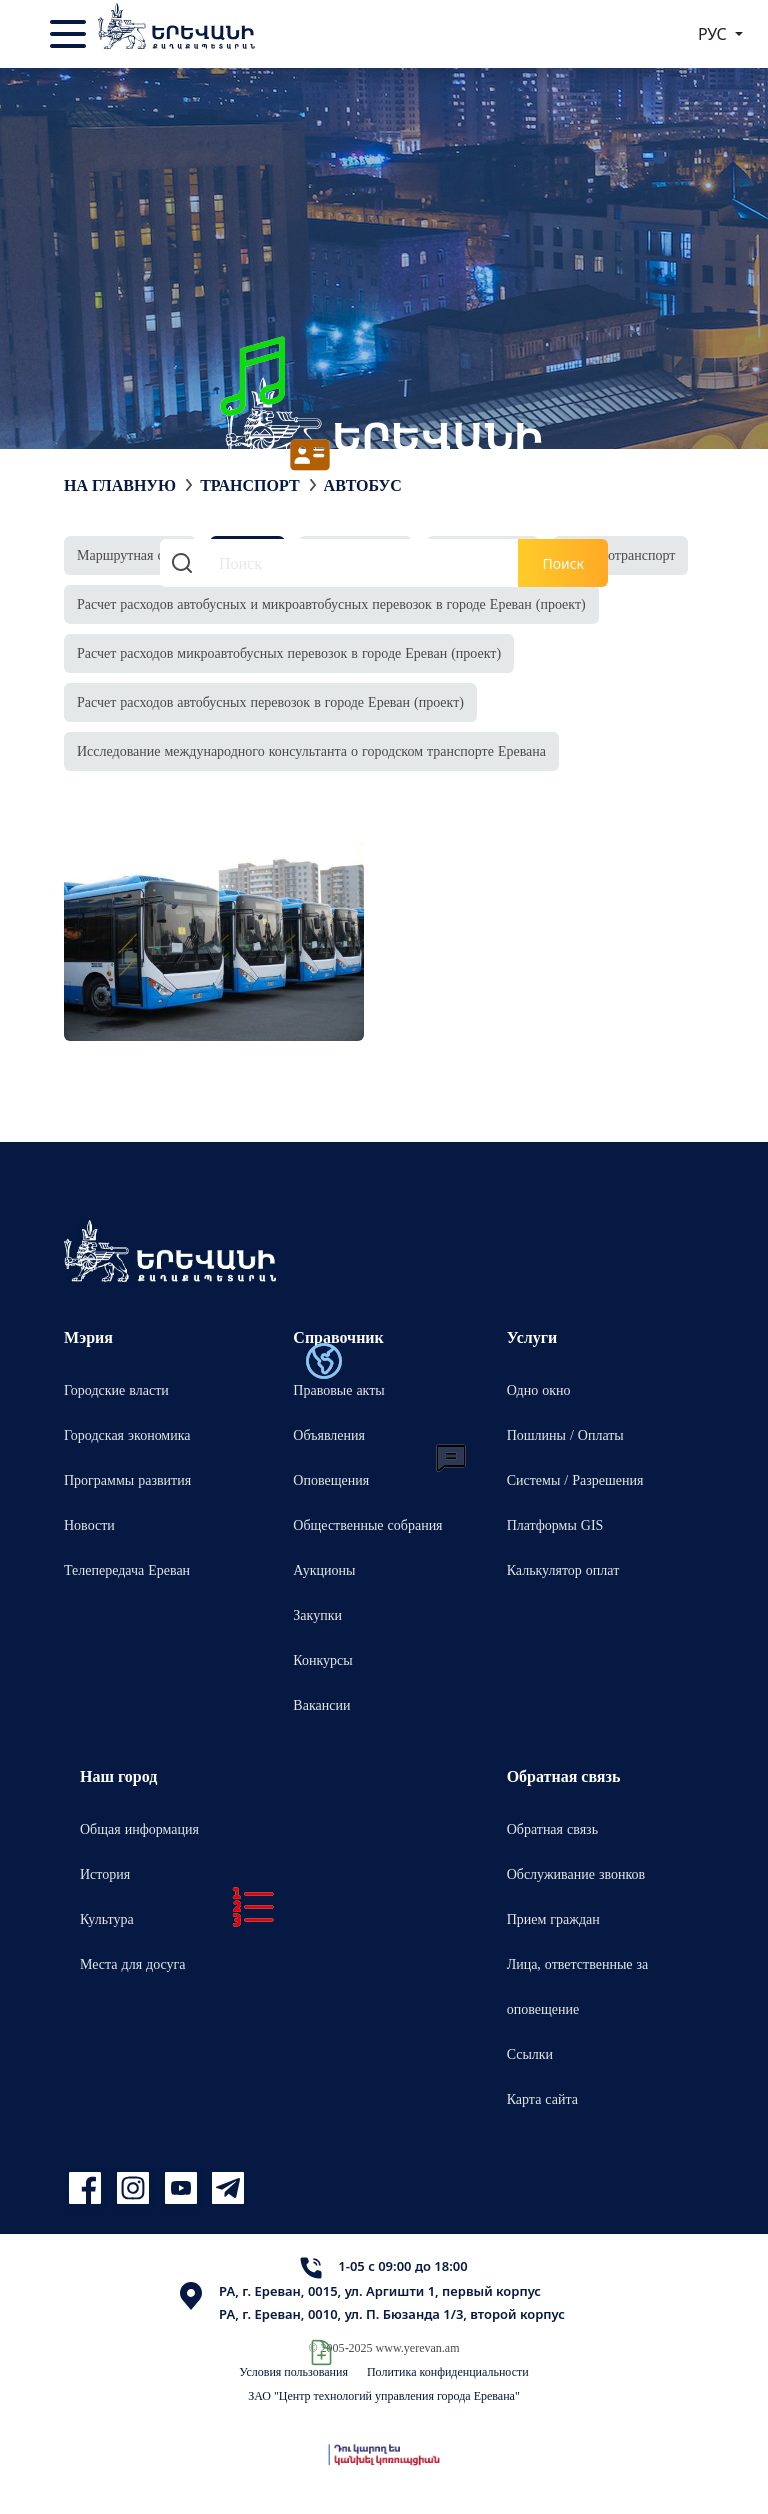 Image resolution: width=768 pixels, height=2514 pixels. Describe the element at coordinates (451, 1456) in the screenshot. I see `open chat or messaging` at that location.